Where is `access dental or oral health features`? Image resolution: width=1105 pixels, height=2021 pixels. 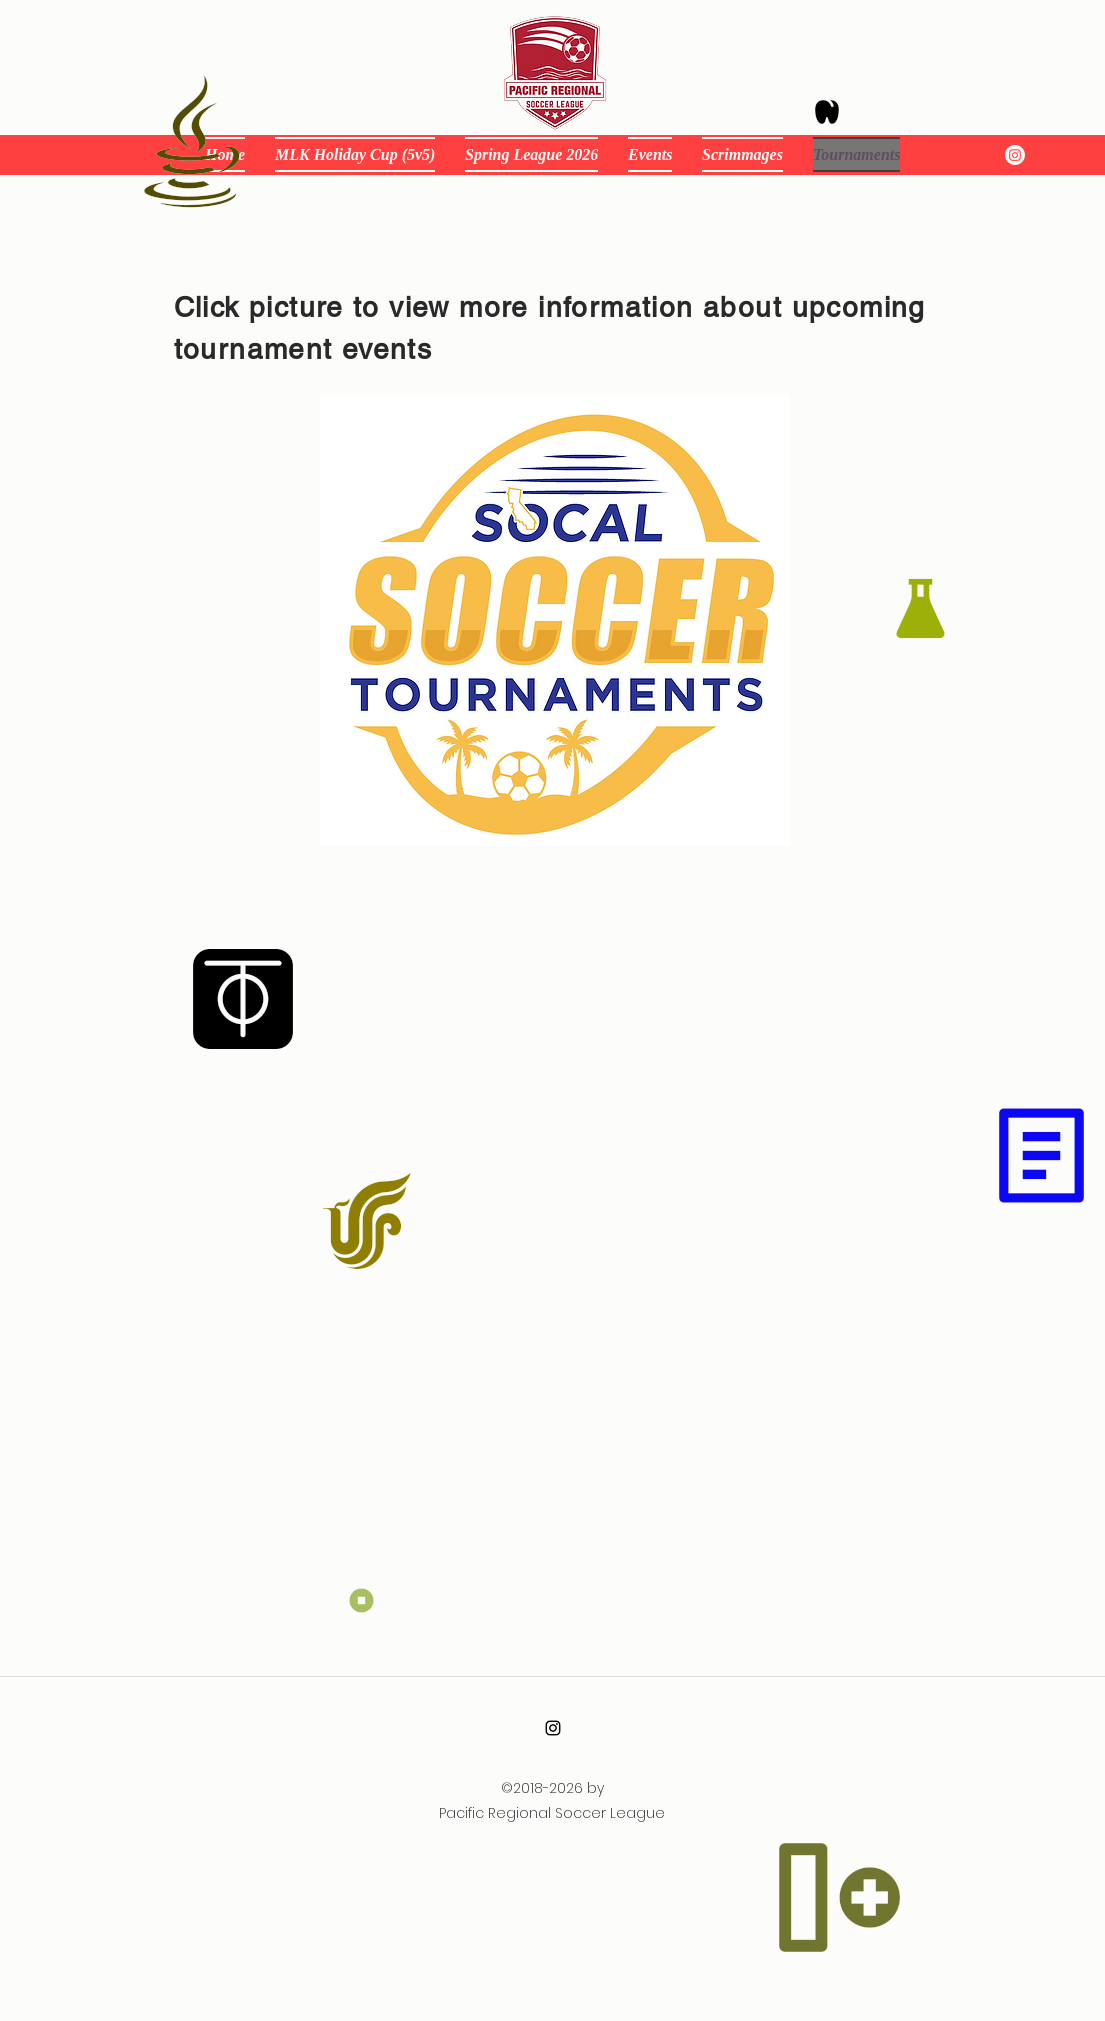
access dental or oral health features is located at coordinates (827, 112).